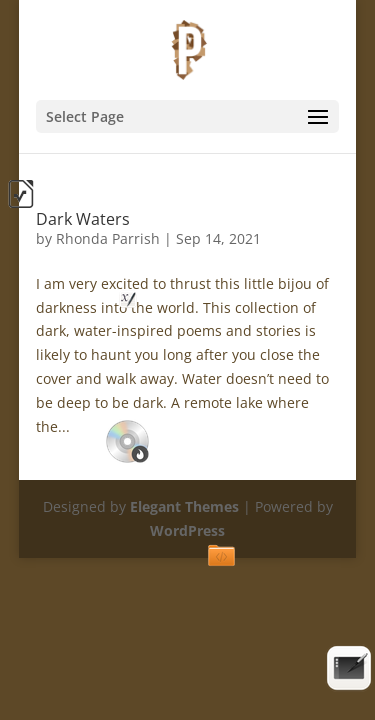 Image resolution: width=375 pixels, height=720 pixels. What do you see at coordinates (128, 299) in the screenshot?
I see `open Xournal++ note-taking app` at bounding box center [128, 299].